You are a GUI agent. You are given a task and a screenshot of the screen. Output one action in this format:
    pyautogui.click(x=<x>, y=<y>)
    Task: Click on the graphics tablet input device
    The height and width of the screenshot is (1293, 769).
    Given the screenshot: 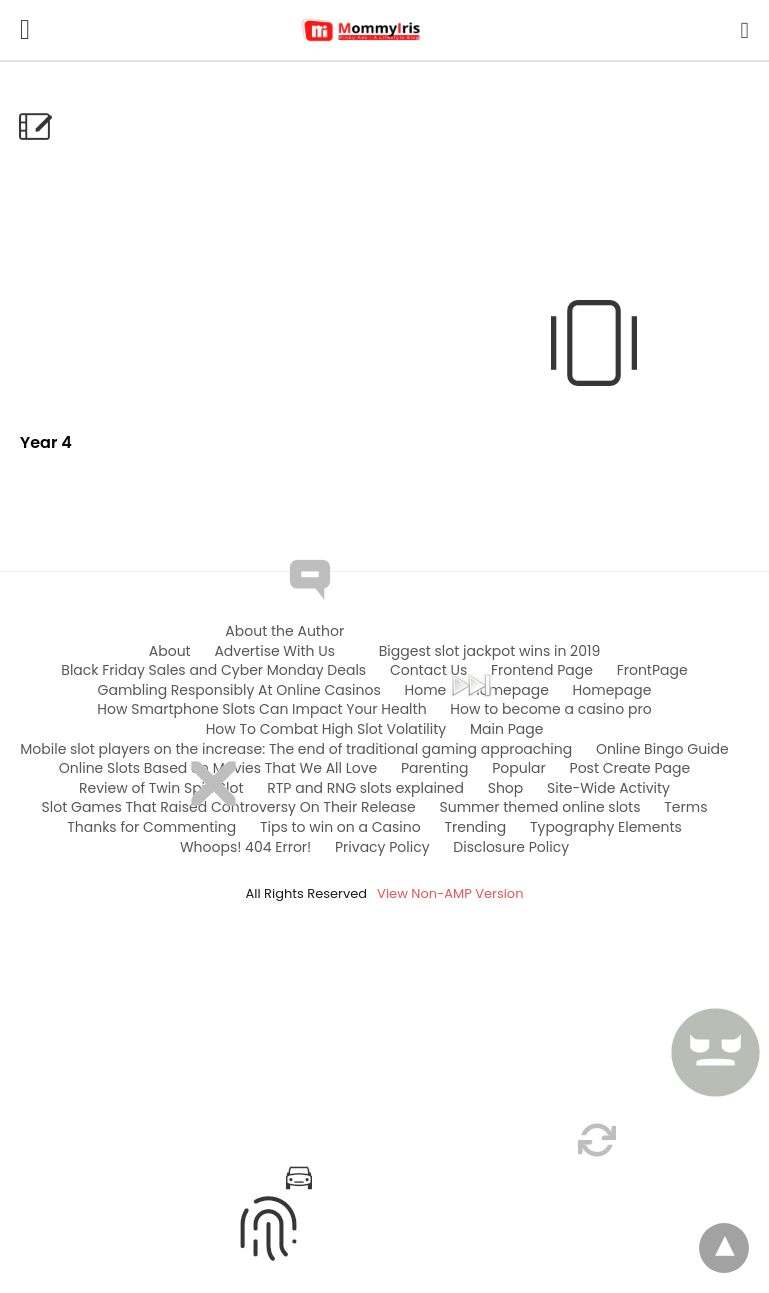 What is the action you would take?
    pyautogui.click(x=35, y=125)
    